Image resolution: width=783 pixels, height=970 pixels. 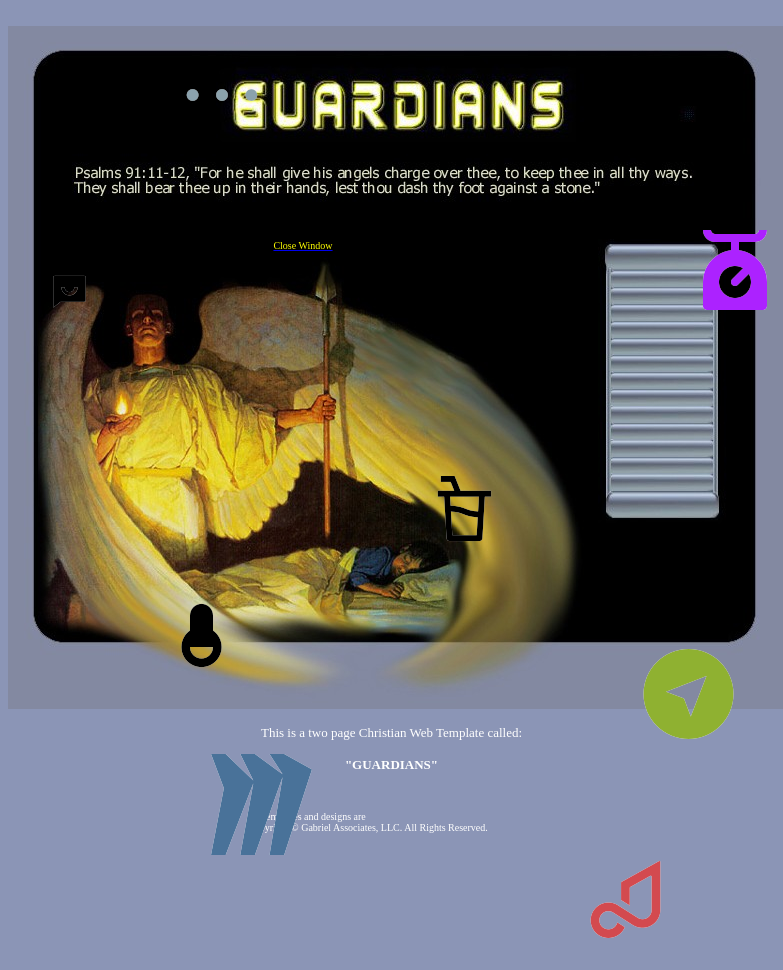 I want to click on indicates low or cold temperature, so click(x=201, y=635).